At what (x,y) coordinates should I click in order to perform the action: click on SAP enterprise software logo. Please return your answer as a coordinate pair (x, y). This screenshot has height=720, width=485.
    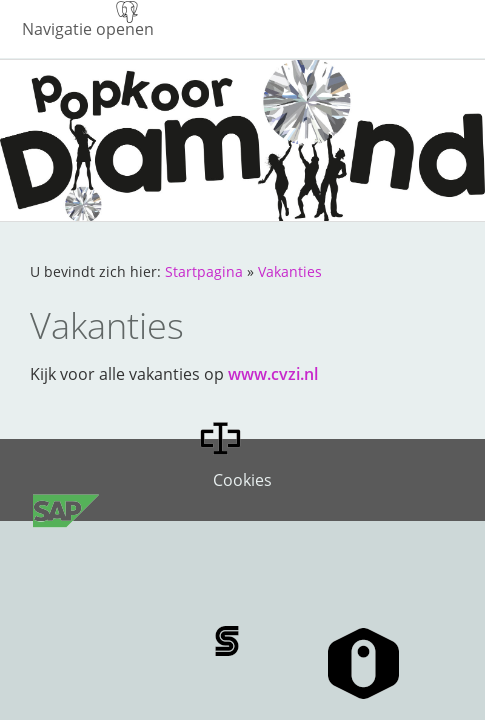
    Looking at the image, I should click on (66, 511).